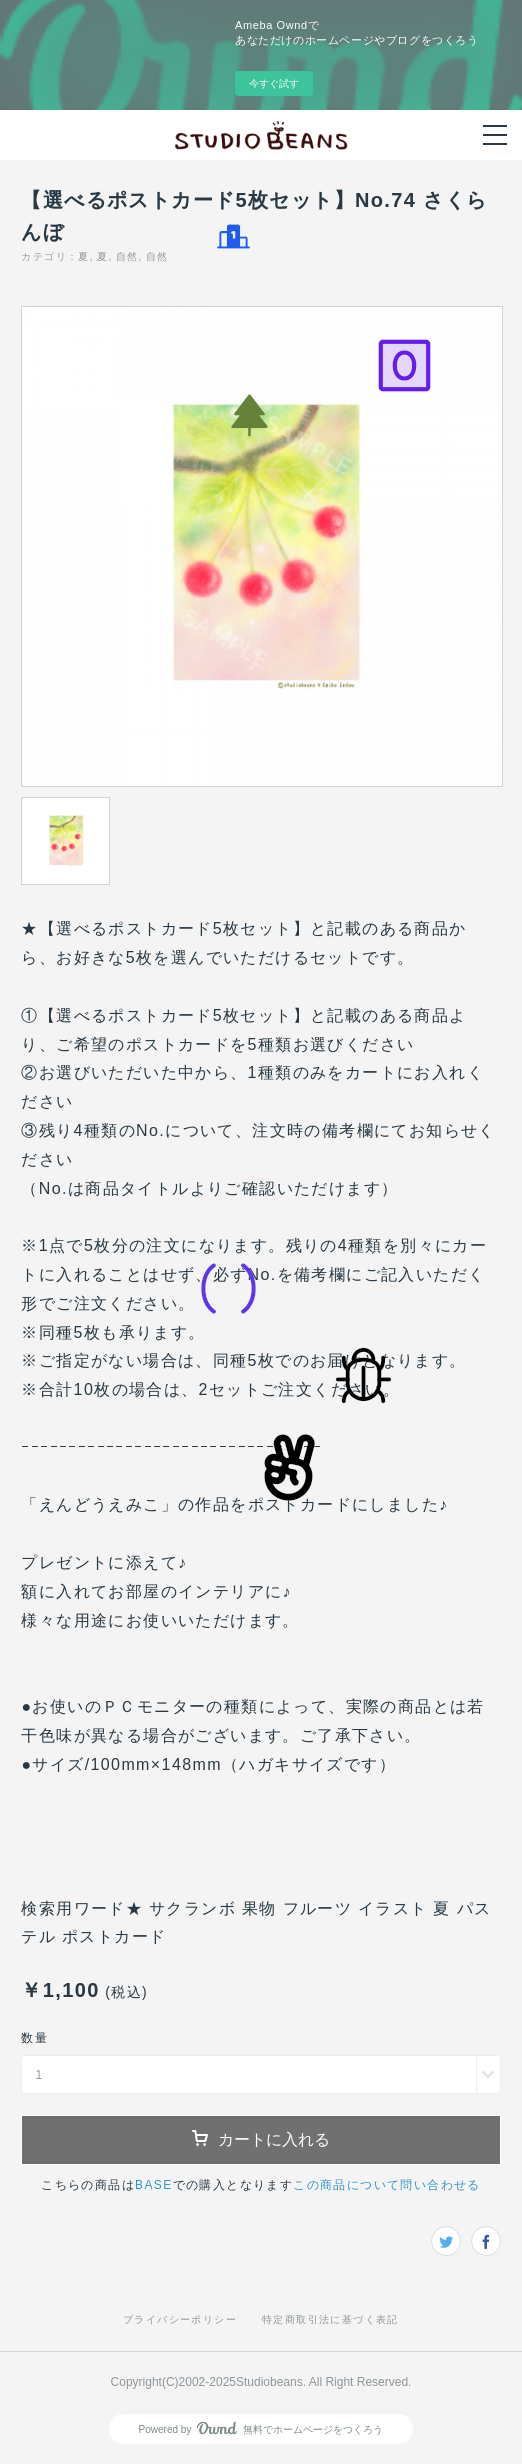 The width and height of the screenshot is (522, 2464). Describe the element at coordinates (233, 236) in the screenshot. I see `view leaderboard or rankings` at that location.